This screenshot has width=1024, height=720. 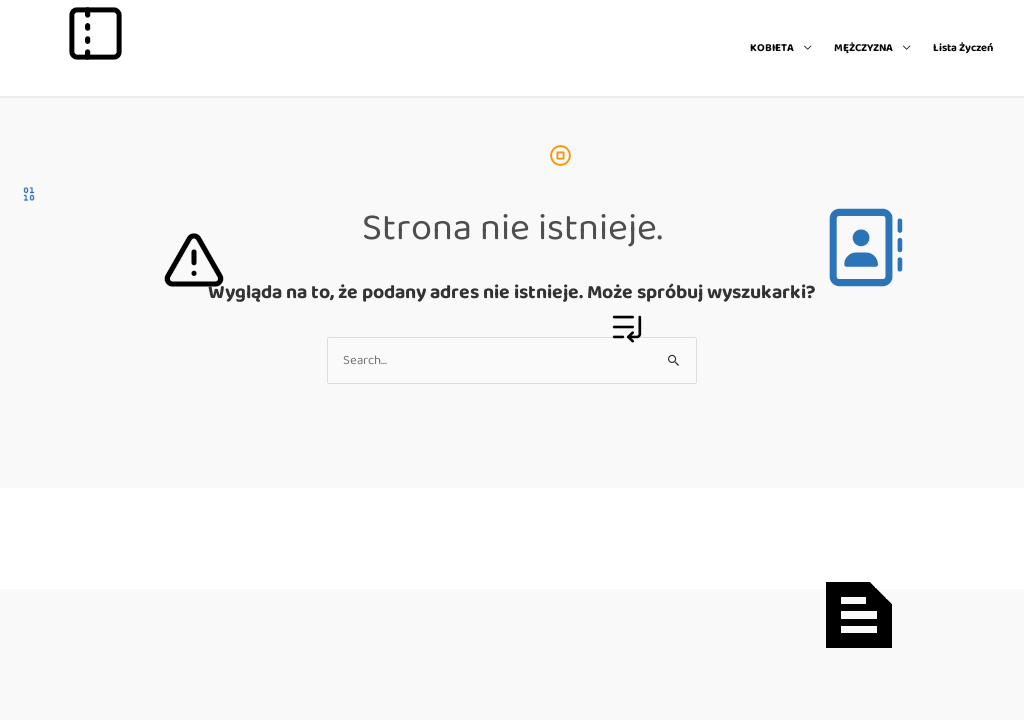 What do you see at coordinates (29, 194) in the screenshot?
I see `view or edit binary code` at bounding box center [29, 194].